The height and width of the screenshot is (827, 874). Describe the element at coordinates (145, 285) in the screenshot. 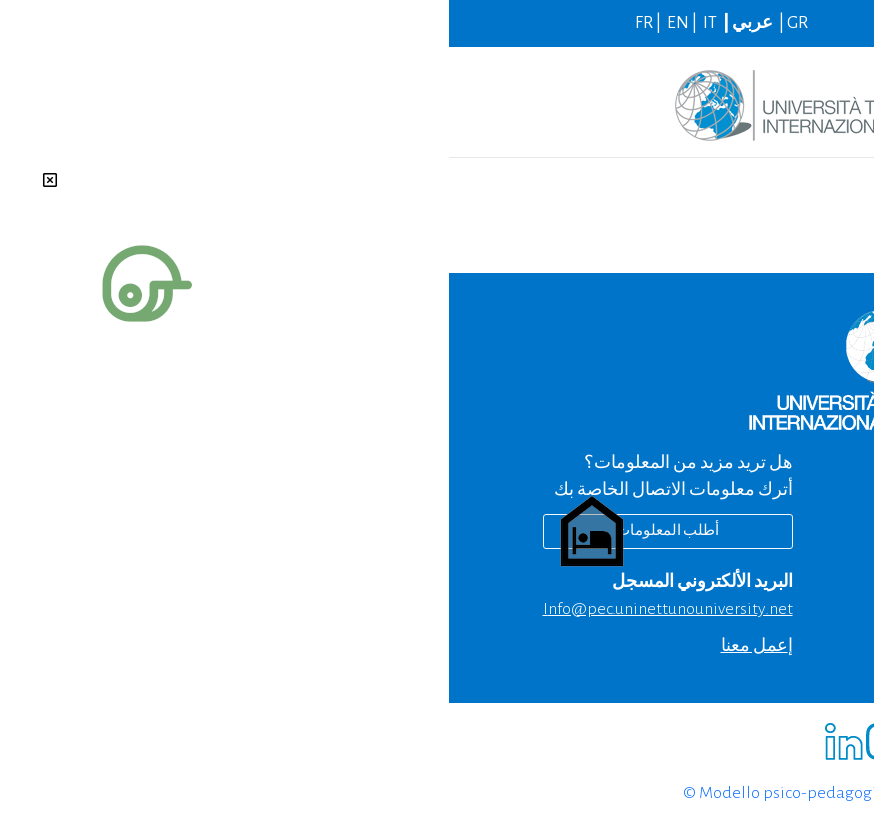

I see `access baseball or sports-related content` at that location.